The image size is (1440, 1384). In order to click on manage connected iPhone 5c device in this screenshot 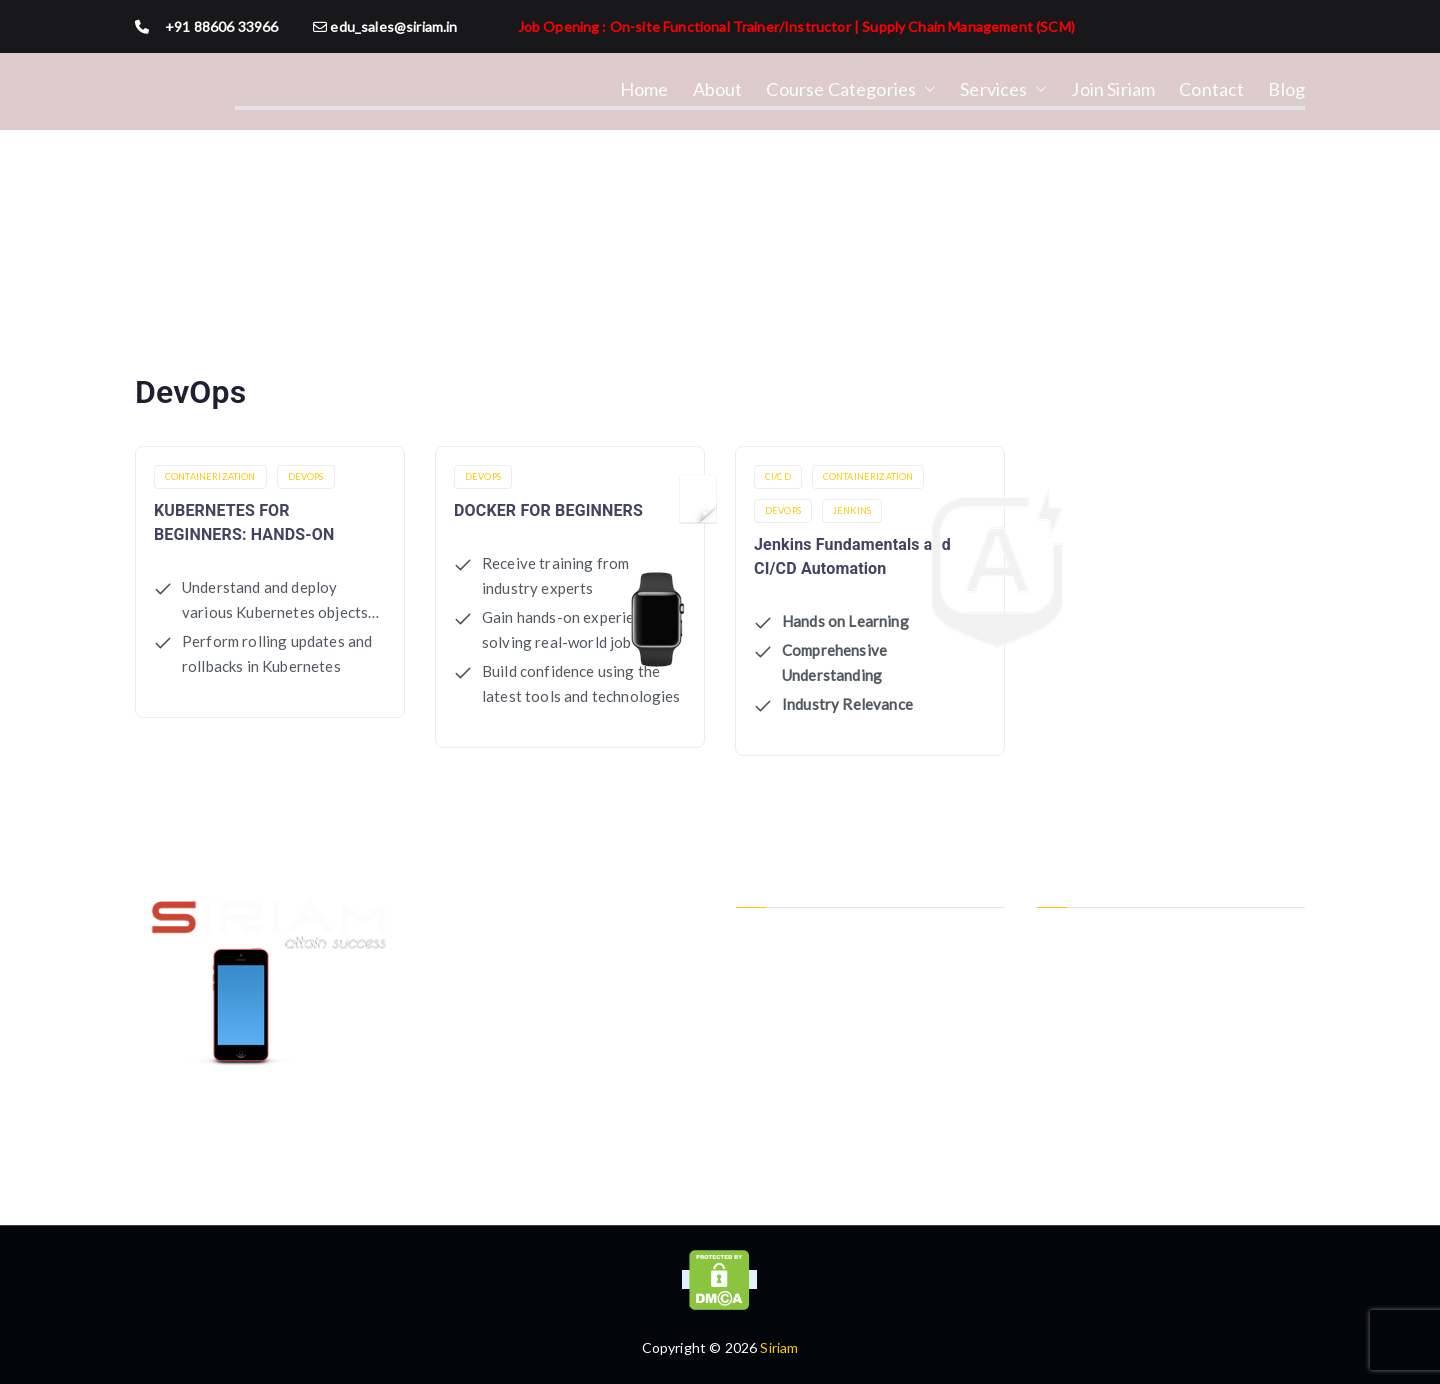, I will do `click(241, 1007)`.